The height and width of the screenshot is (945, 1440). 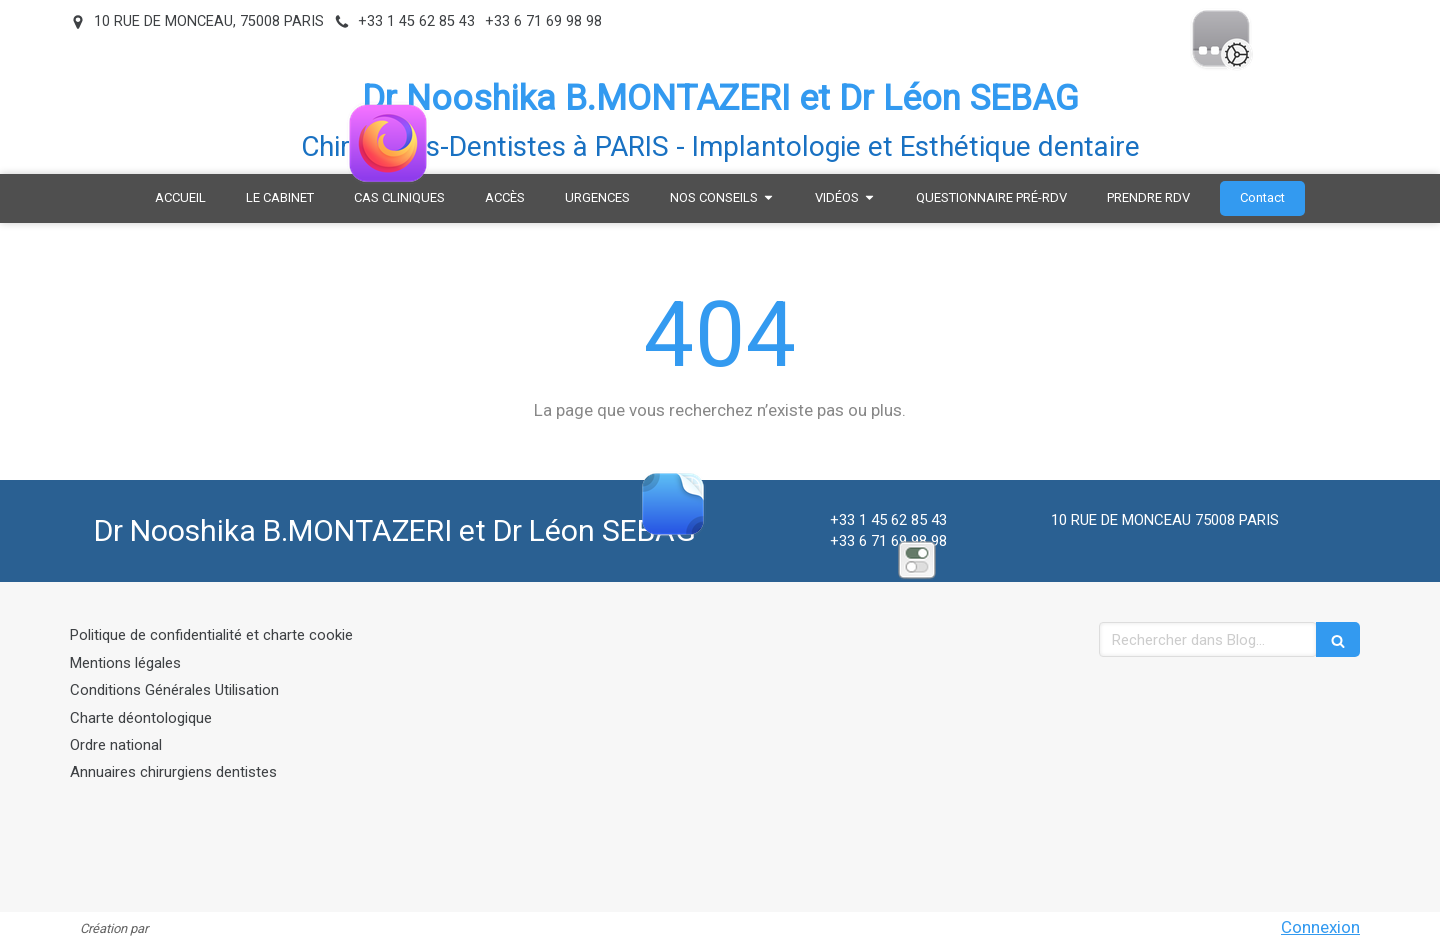 I want to click on open hot corners system preferences, so click(x=673, y=504).